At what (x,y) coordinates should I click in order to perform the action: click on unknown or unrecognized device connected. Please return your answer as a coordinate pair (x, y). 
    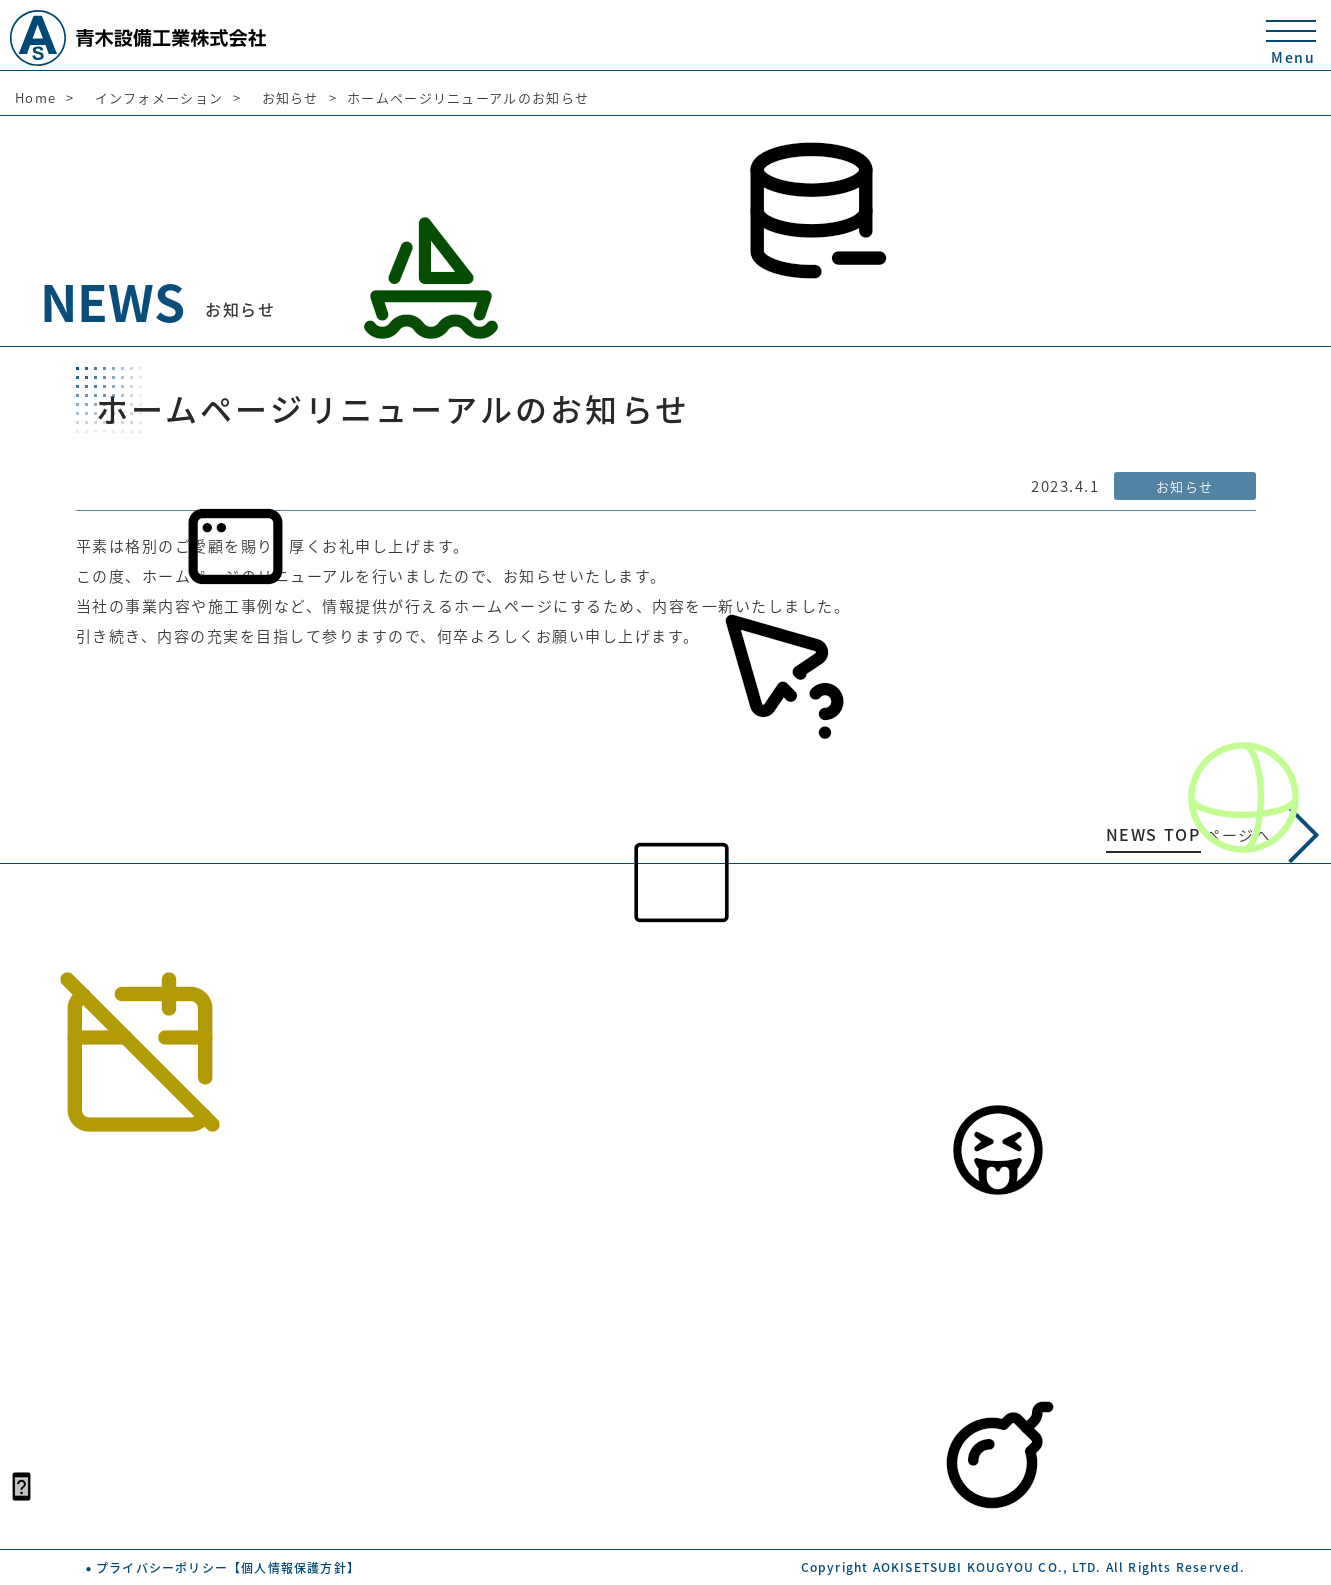
    Looking at the image, I should click on (21, 1486).